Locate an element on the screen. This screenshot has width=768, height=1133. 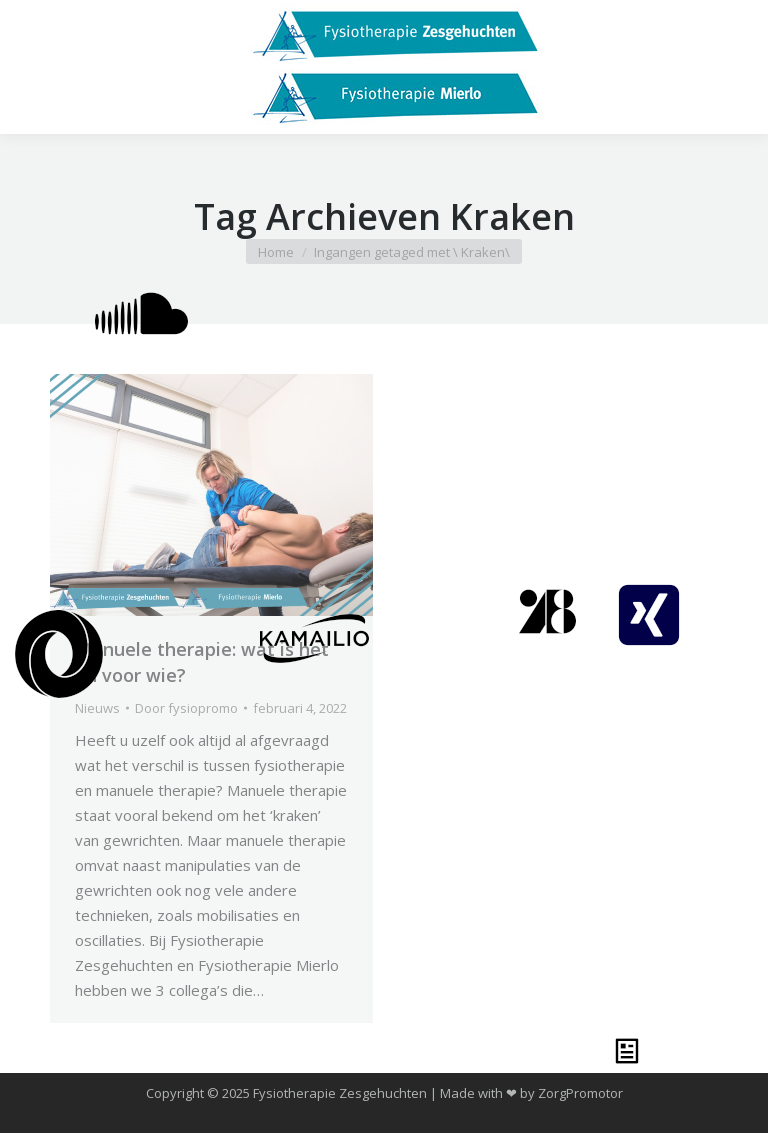
open XING professional network app is located at coordinates (649, 615).